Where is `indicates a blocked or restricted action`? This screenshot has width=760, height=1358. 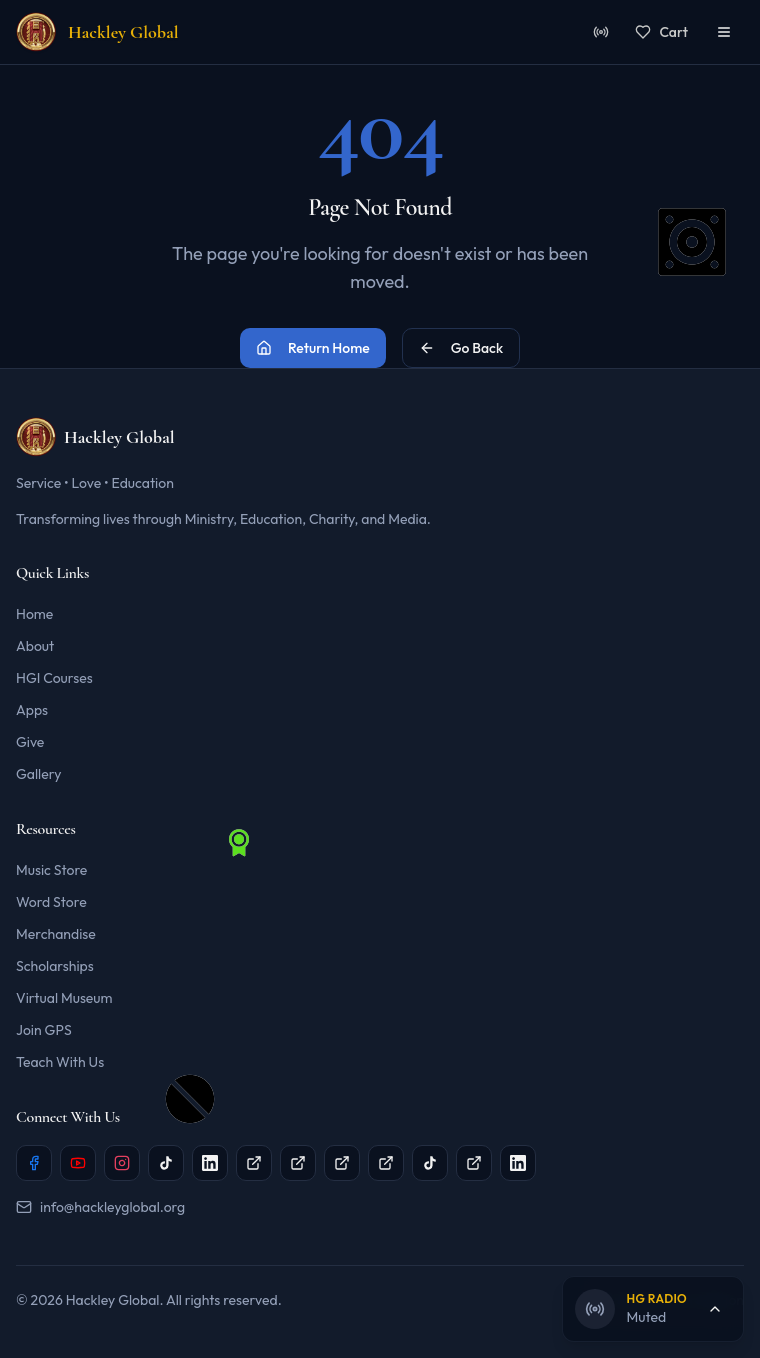
indicates a blocked or restricted action is located at coordinates (190, 1099).